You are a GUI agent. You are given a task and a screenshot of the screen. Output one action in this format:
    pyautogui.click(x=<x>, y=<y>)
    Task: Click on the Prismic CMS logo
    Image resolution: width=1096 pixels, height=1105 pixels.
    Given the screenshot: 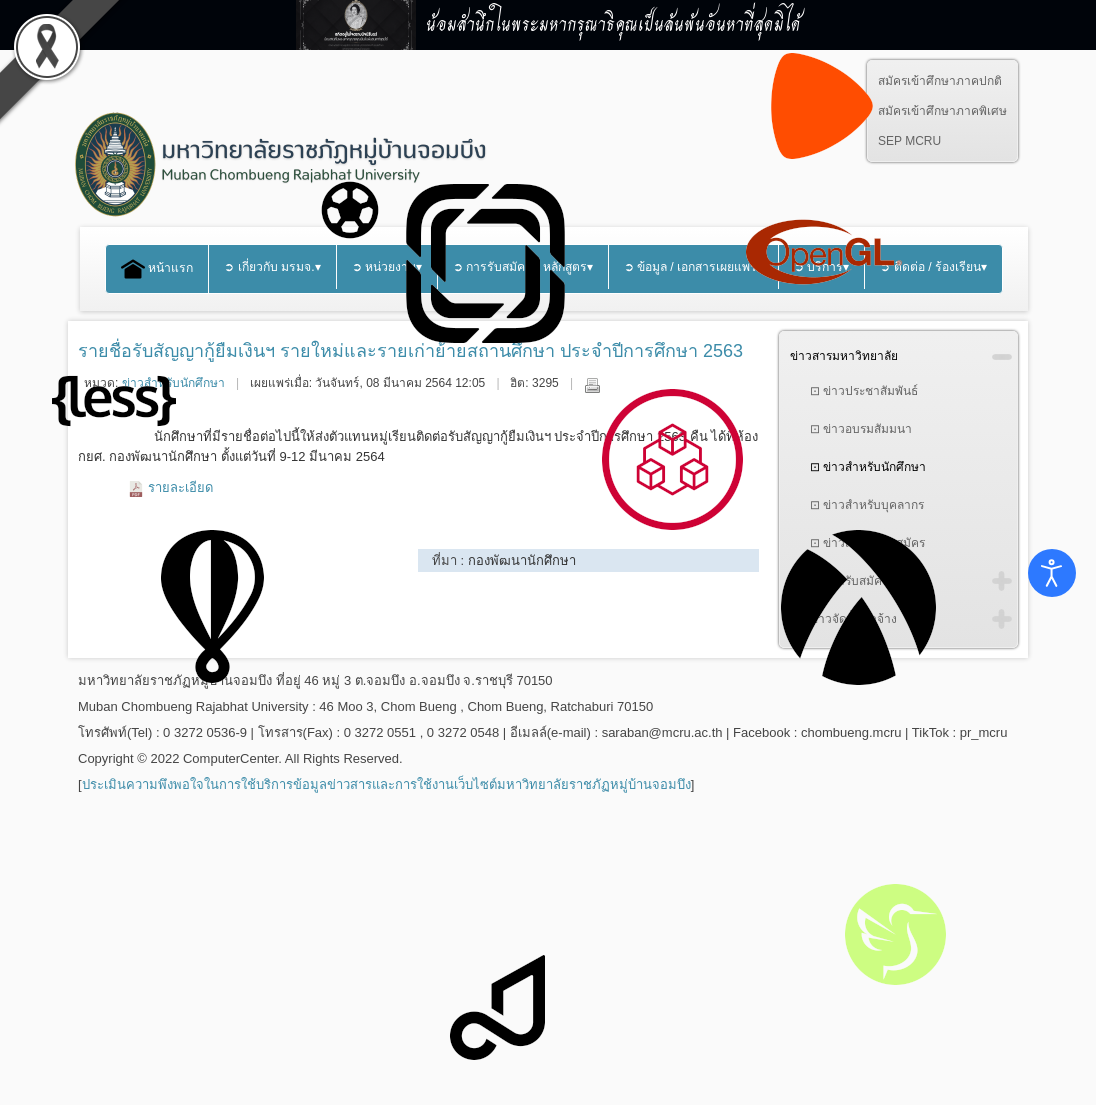 What is the action you would take?
    pyautogui.click(x=485, y=263)
    